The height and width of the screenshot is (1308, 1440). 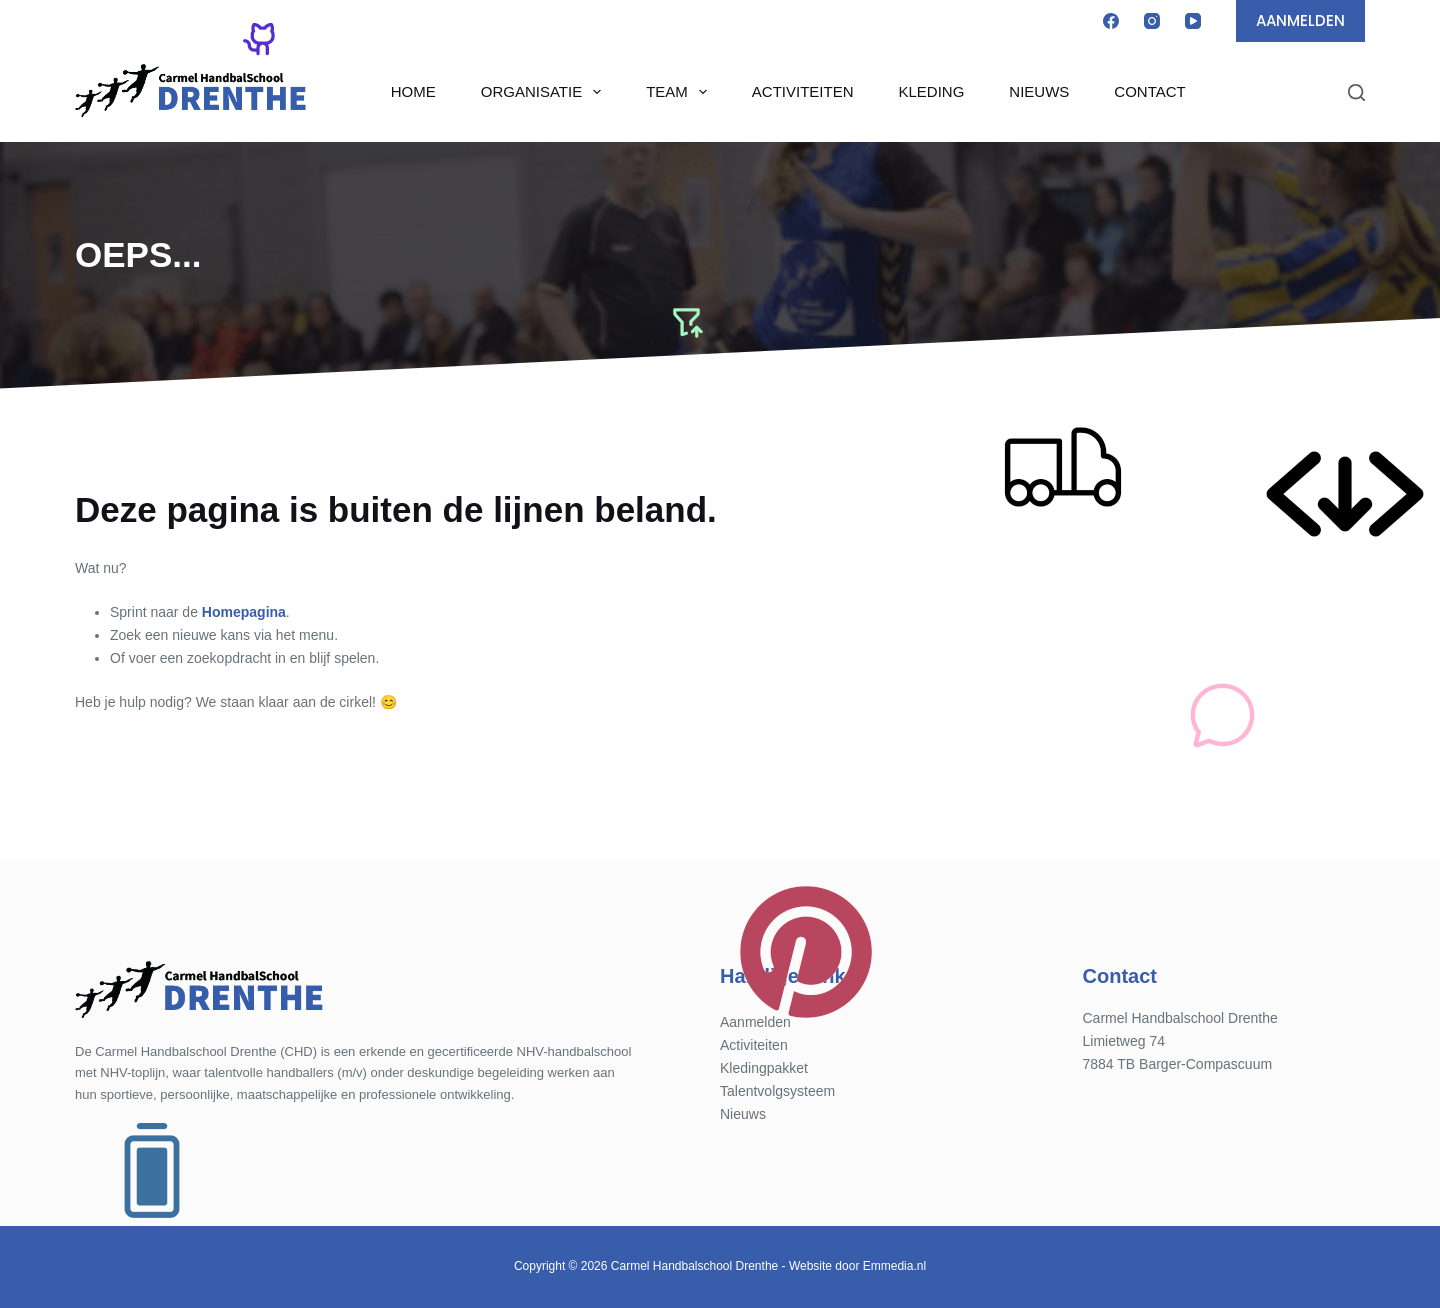 What do you see at coordinates (152, 1172) in the screenshot?
I see `indicates battery is fully charged` at bounding box center [152, 1172].